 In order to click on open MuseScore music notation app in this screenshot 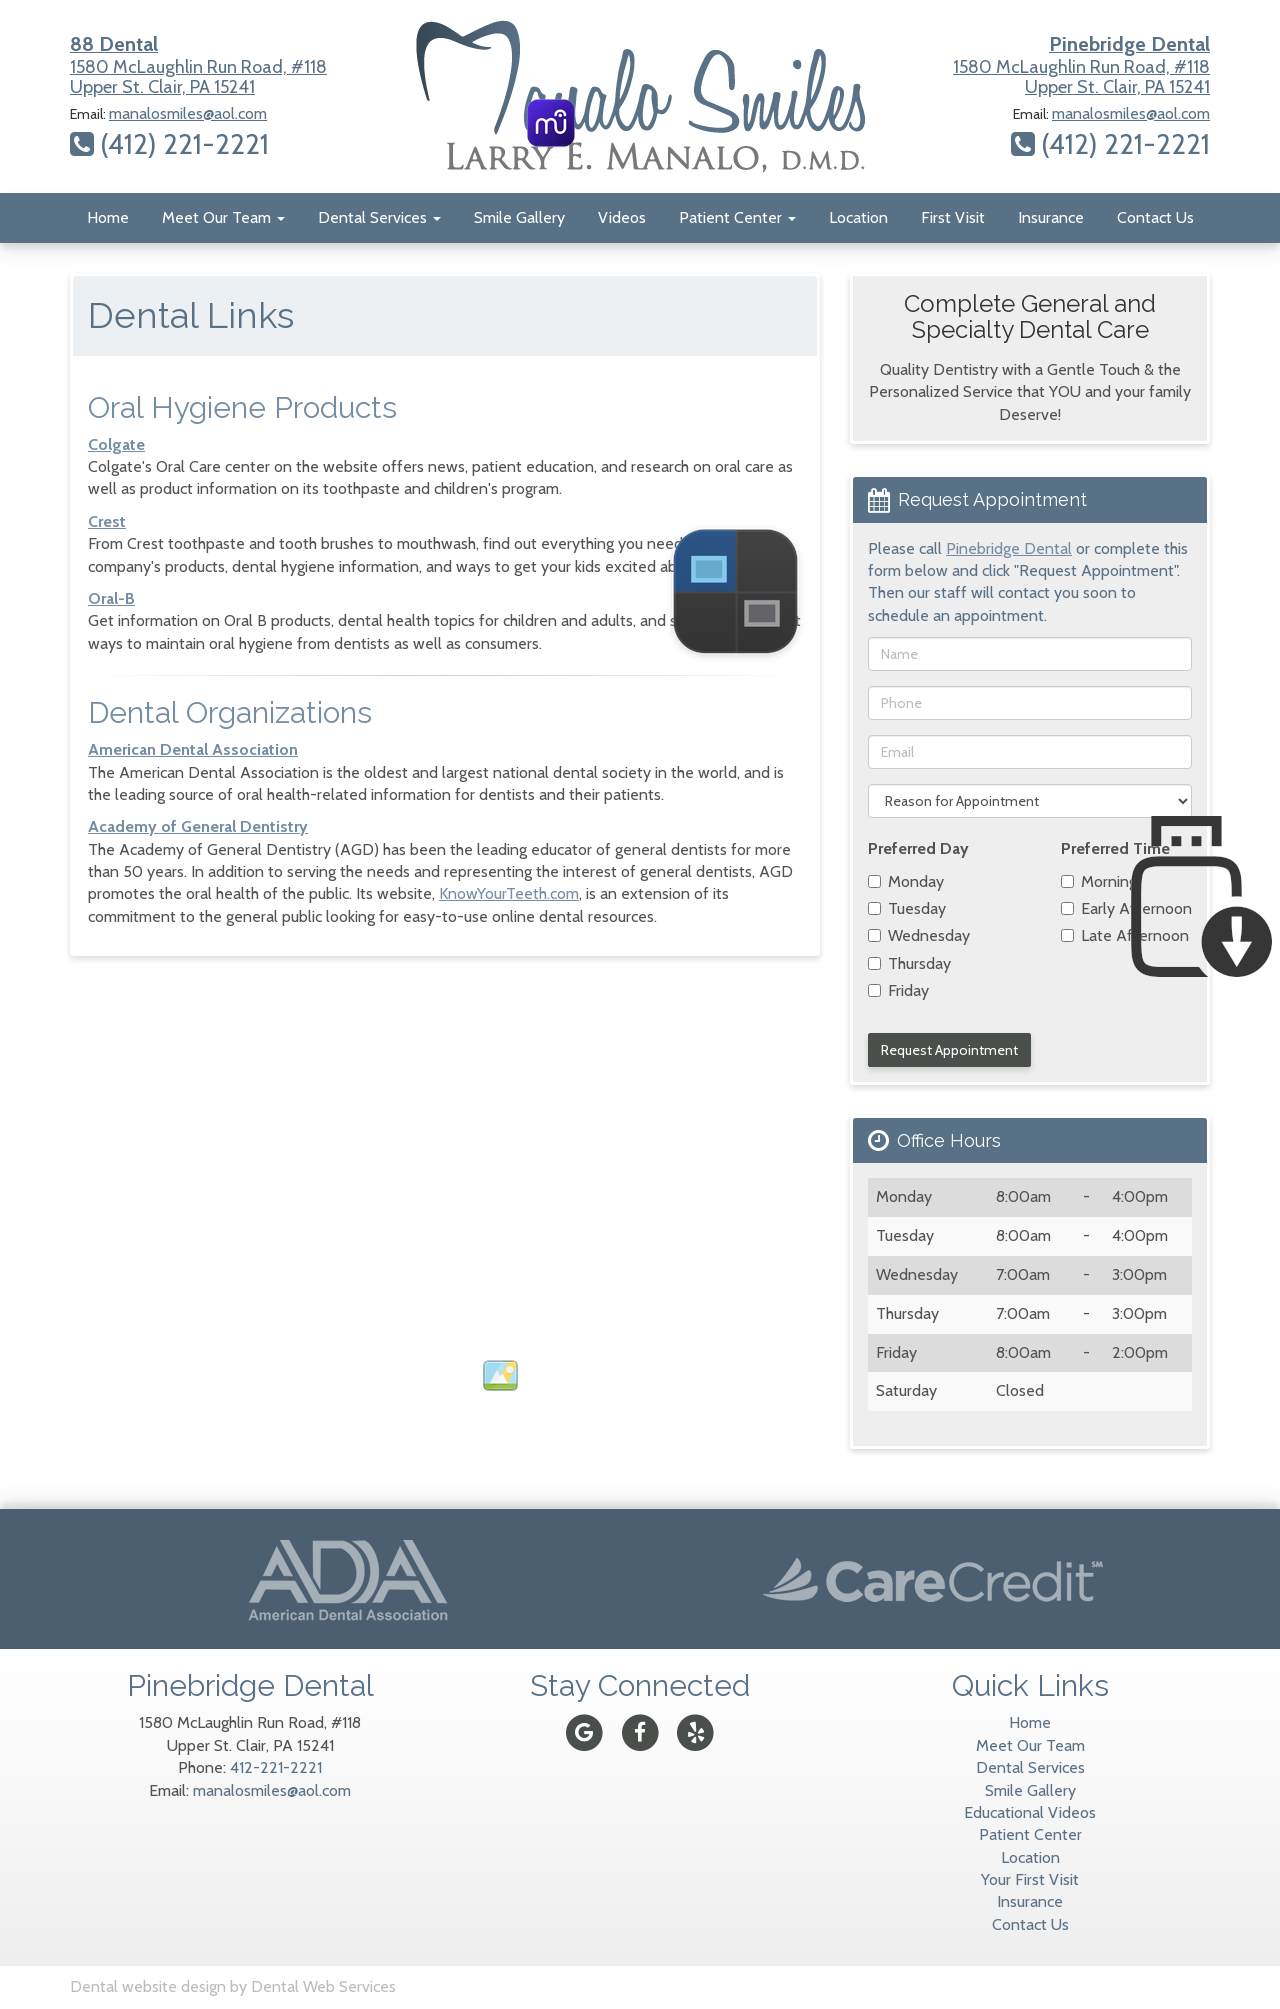, I will do `click(551, 123)`.